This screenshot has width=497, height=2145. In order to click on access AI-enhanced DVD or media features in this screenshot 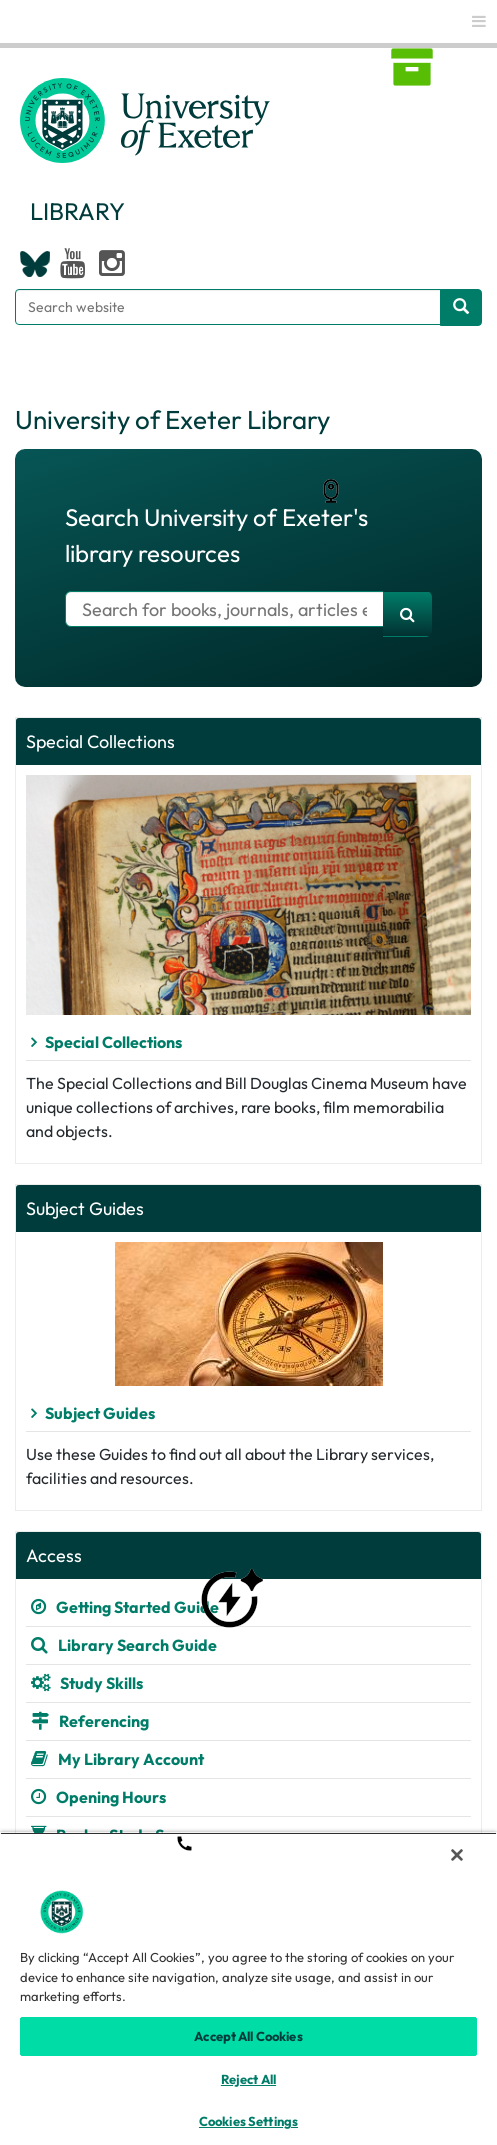, I will do `click(229, 1599)`.